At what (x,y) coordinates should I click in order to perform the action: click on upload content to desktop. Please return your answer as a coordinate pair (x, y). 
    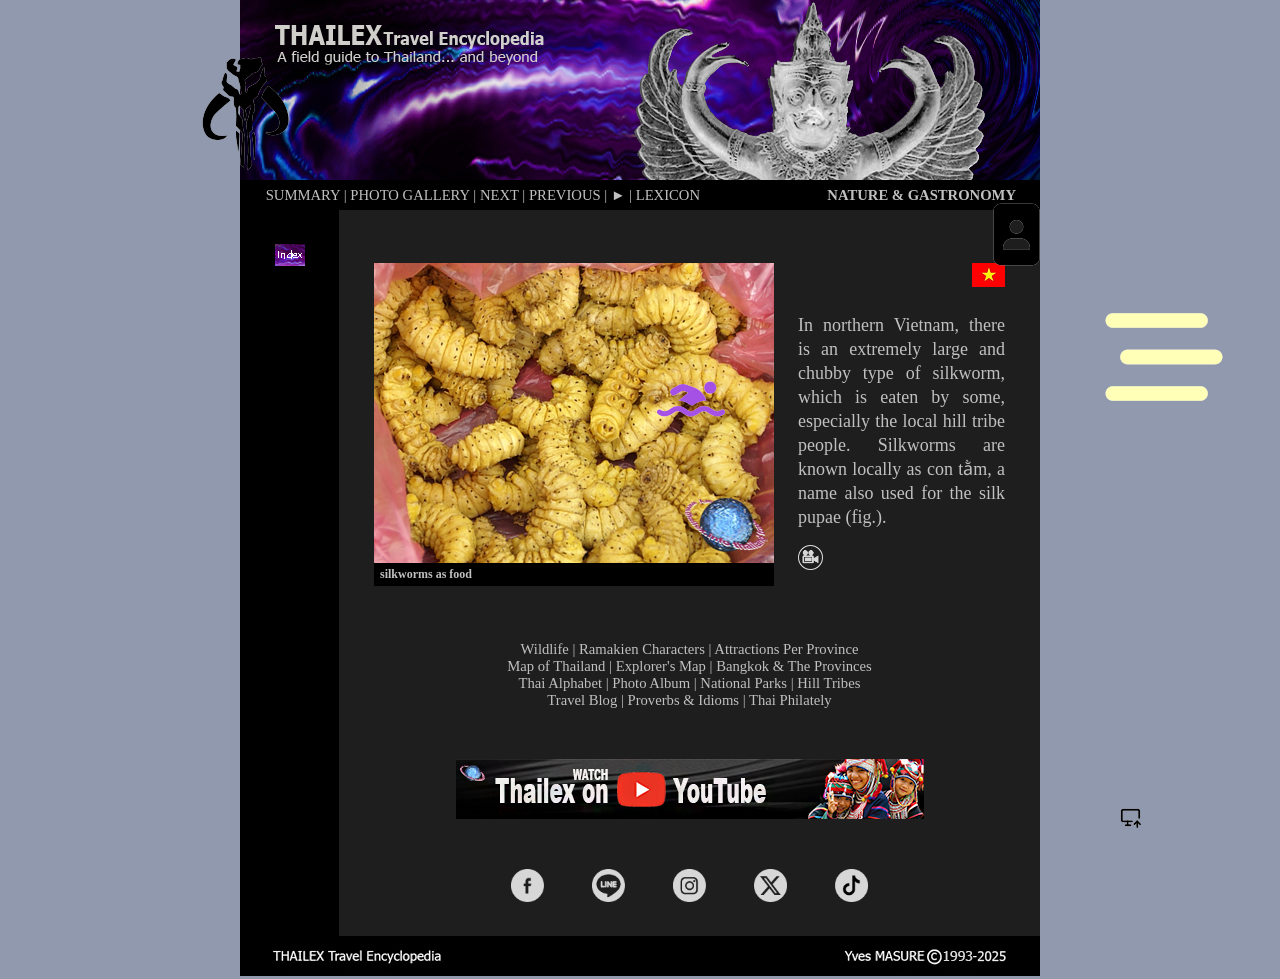
    Looking at the image, I should click on (1130, 817).